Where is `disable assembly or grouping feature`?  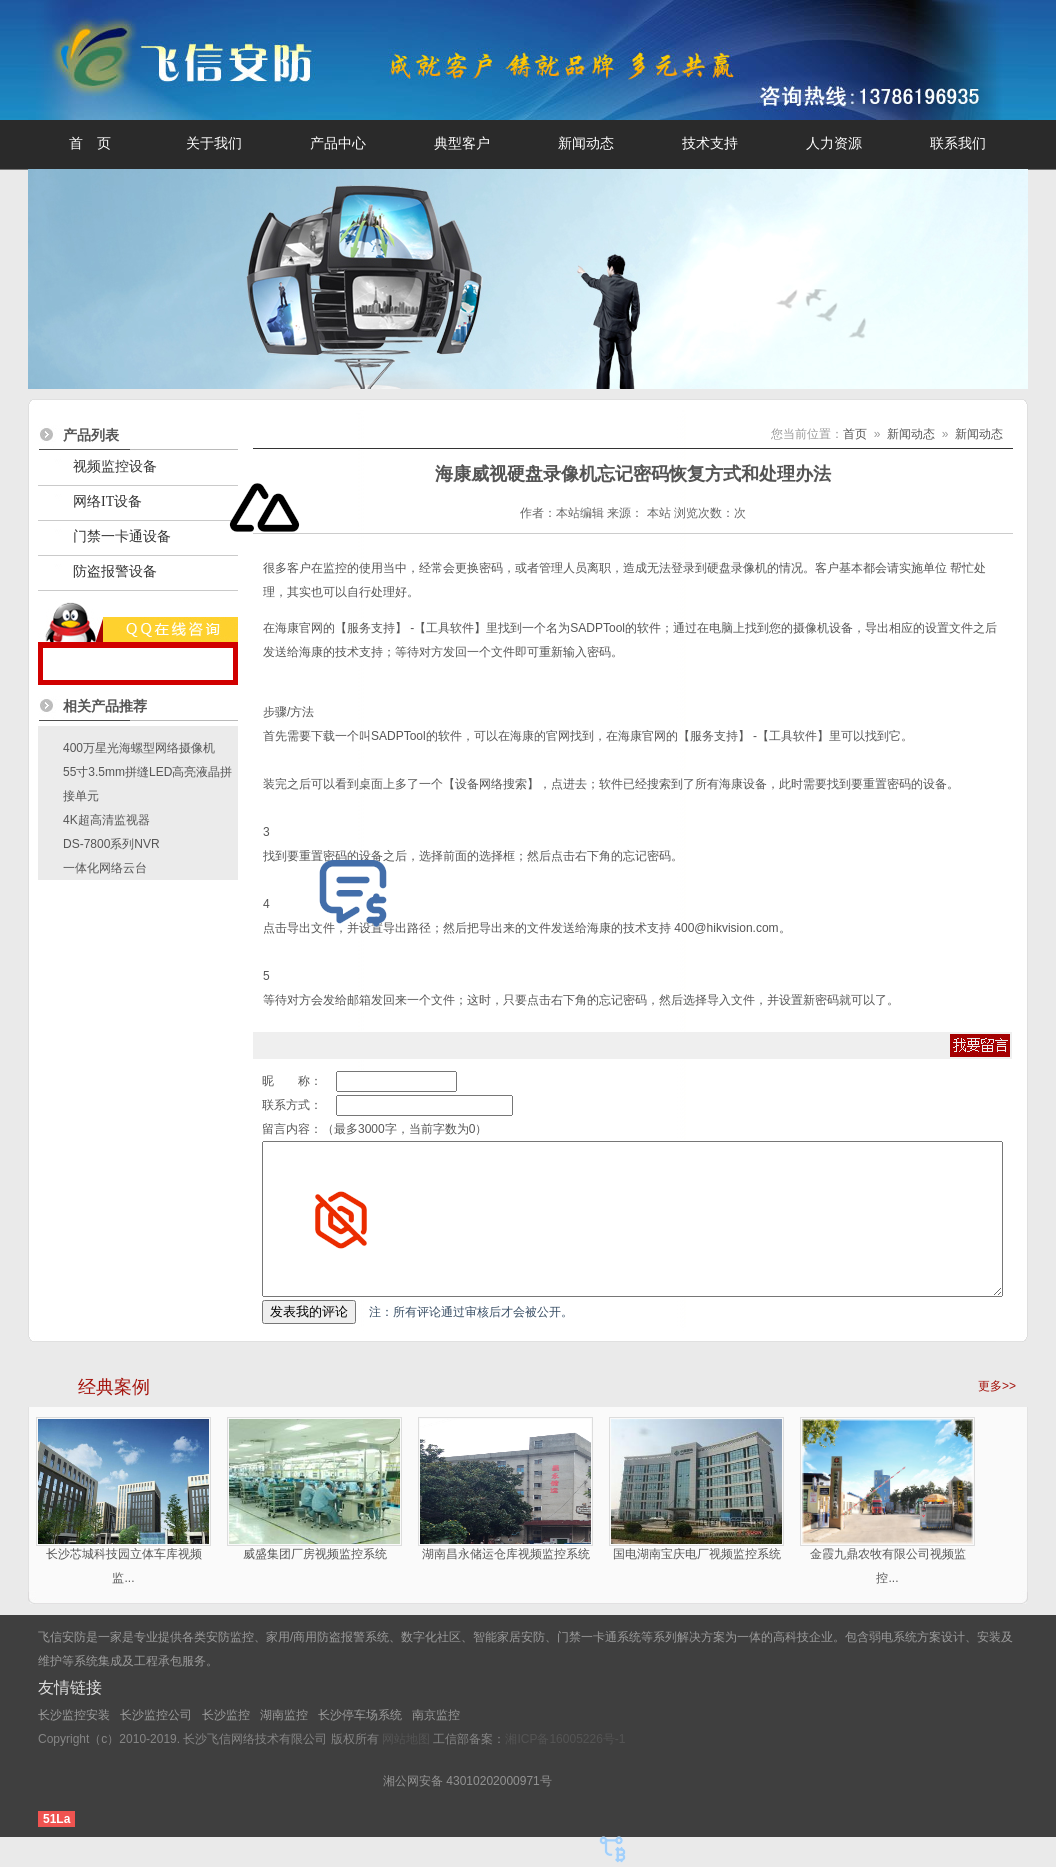
disable assembly or grouping feature is located at coordinates (341, 1220).